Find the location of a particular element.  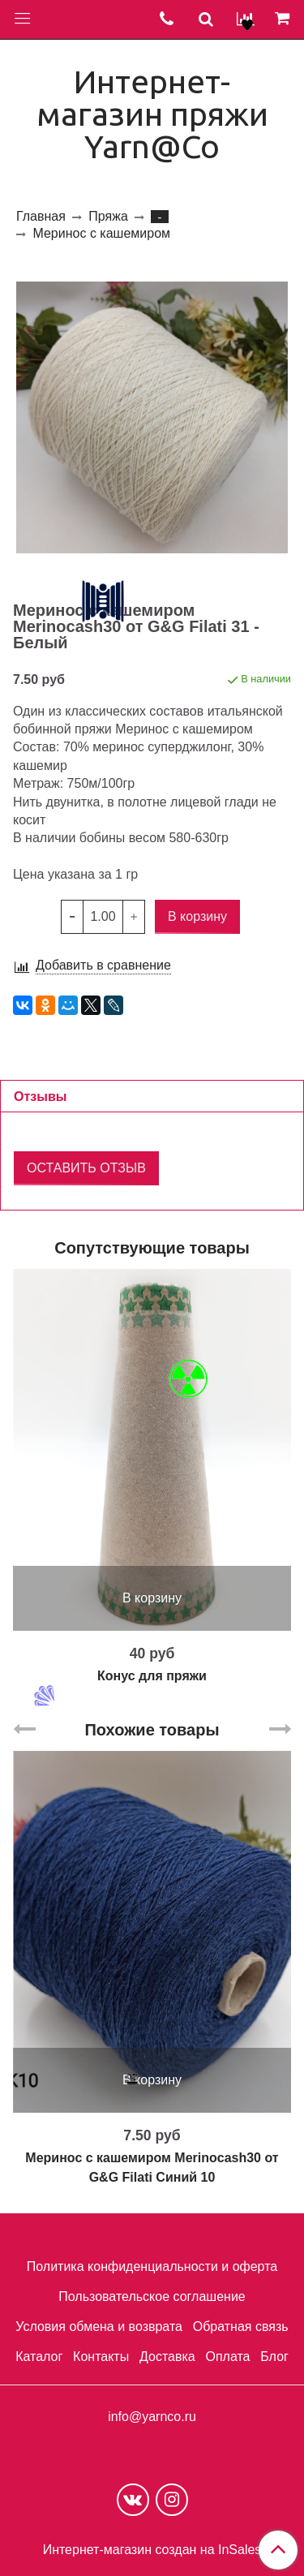

accordion or bellows instrument in a music game is located at coordinates (103, 601).